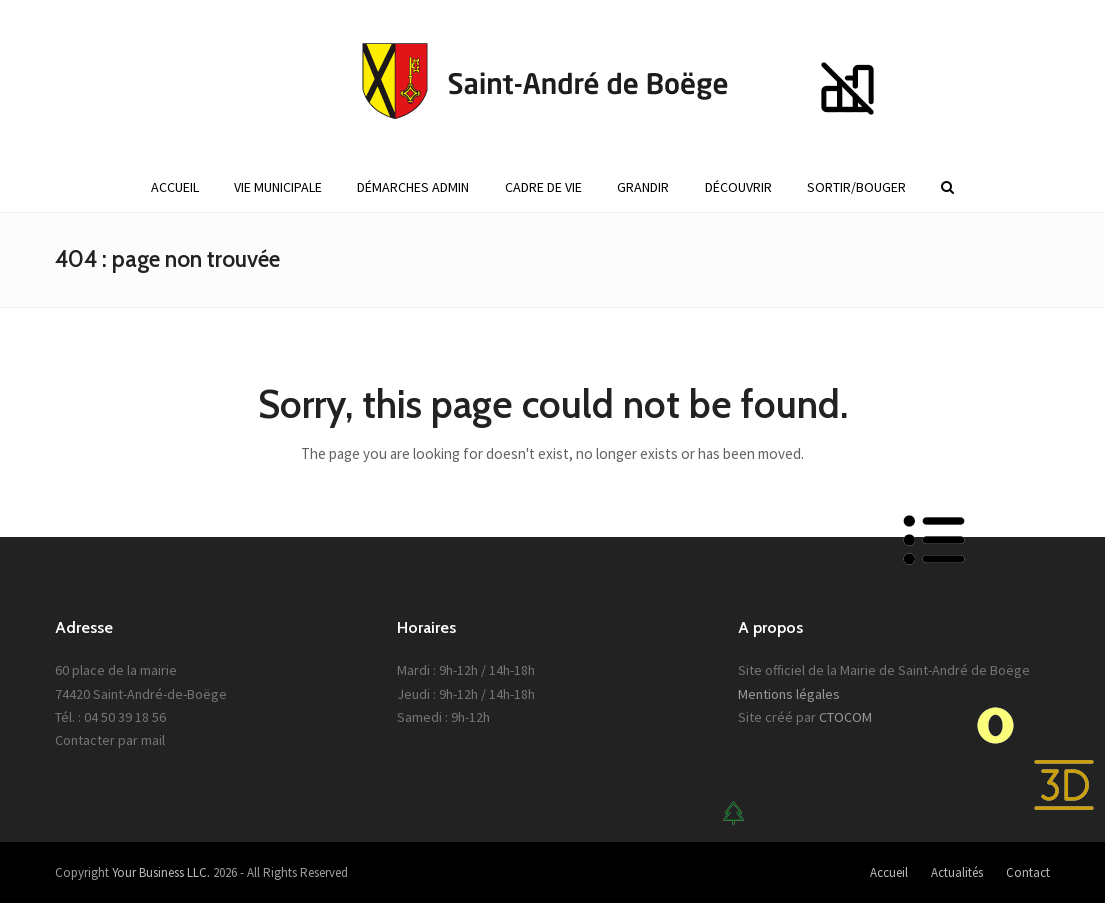 The width and height of the screenshot is (1105, 903). What do you see at coordinates (995, 725) in the screenshot?
I see `open Opera browser` at bounding box center [995, 725].